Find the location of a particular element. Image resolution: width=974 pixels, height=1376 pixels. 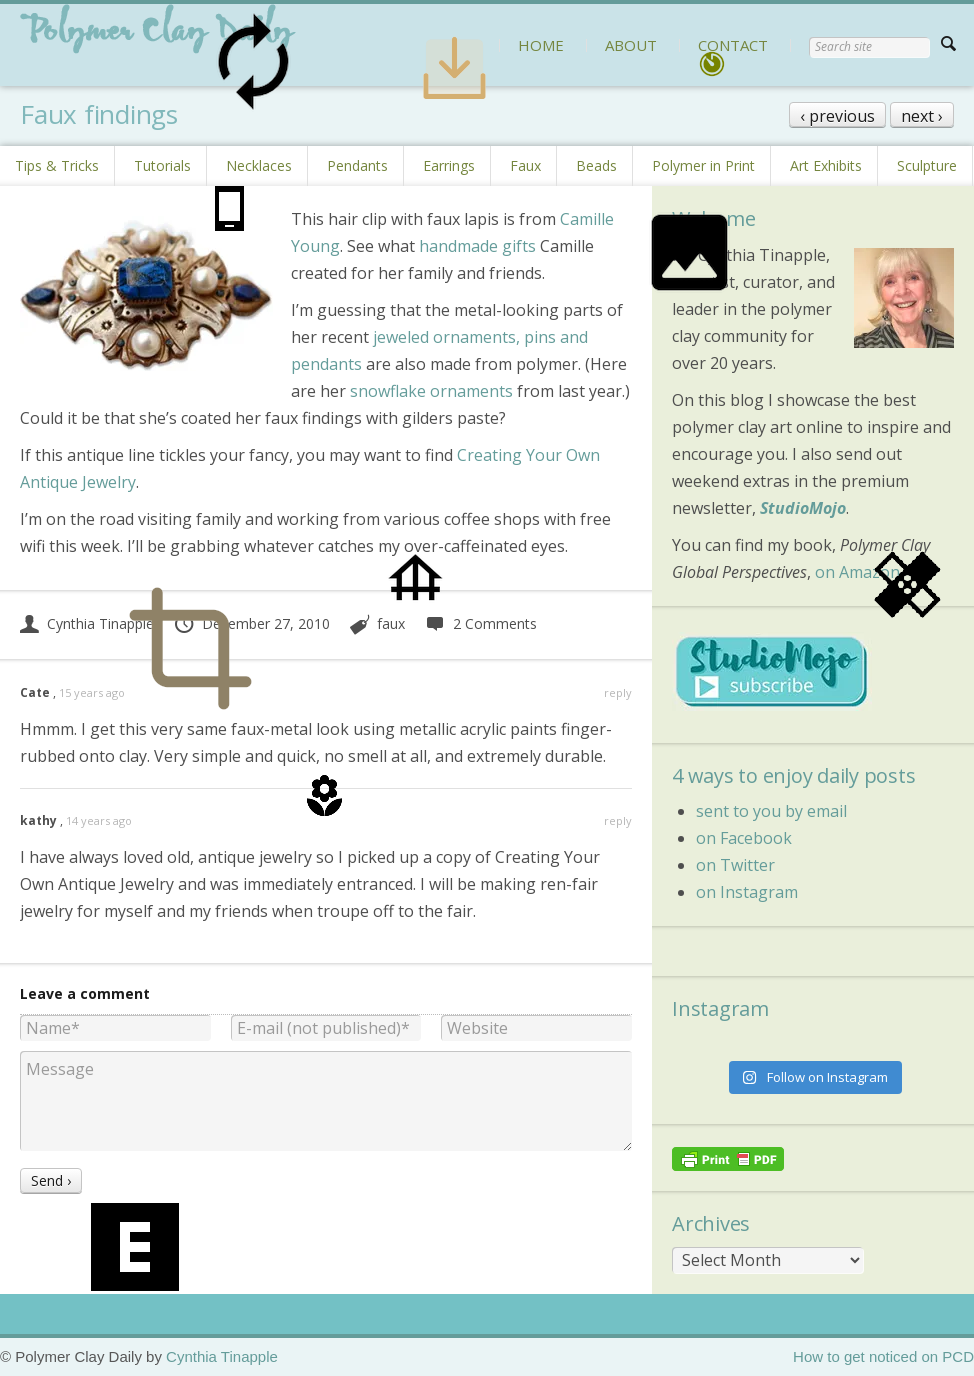

indicates android device or mobile phone is located at coordinates (229, 208).